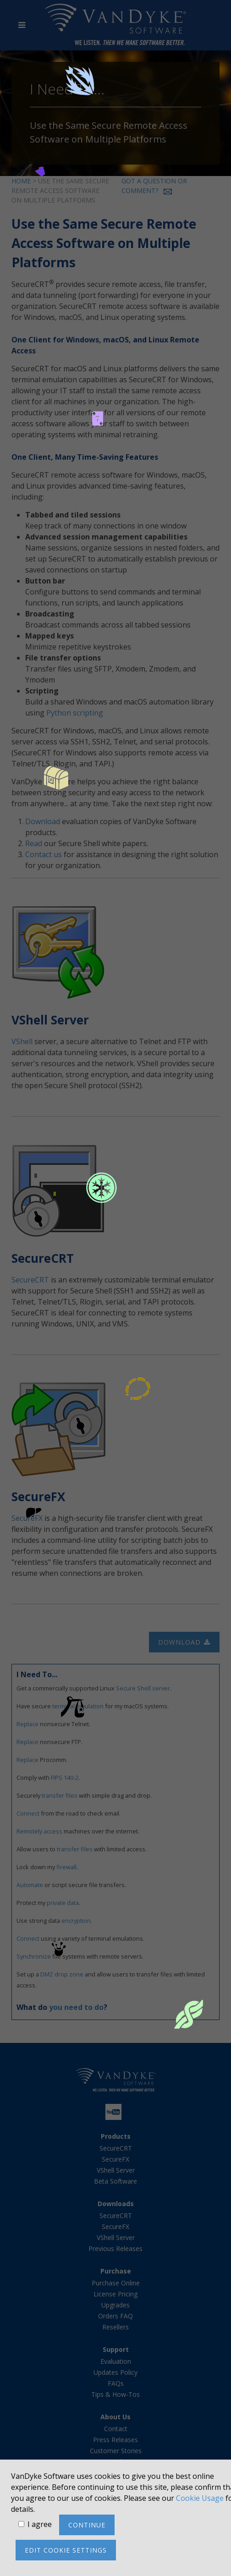 This screenshot has height=2576, width=231. I want to click on indicates loading or processing in progress, so click(138, 1389).